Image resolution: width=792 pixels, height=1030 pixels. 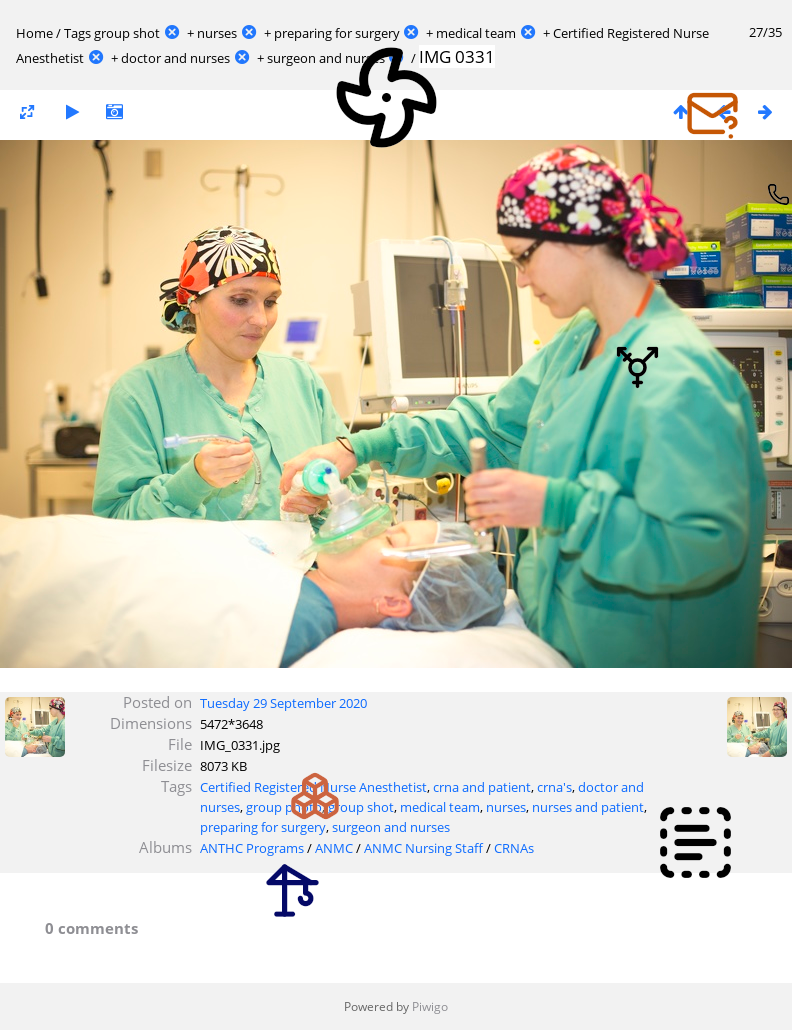 What do you see at coordinates (637, 367) in the screenshot?
I see `indicates transgender identity option` at bounding box center [637, 367].